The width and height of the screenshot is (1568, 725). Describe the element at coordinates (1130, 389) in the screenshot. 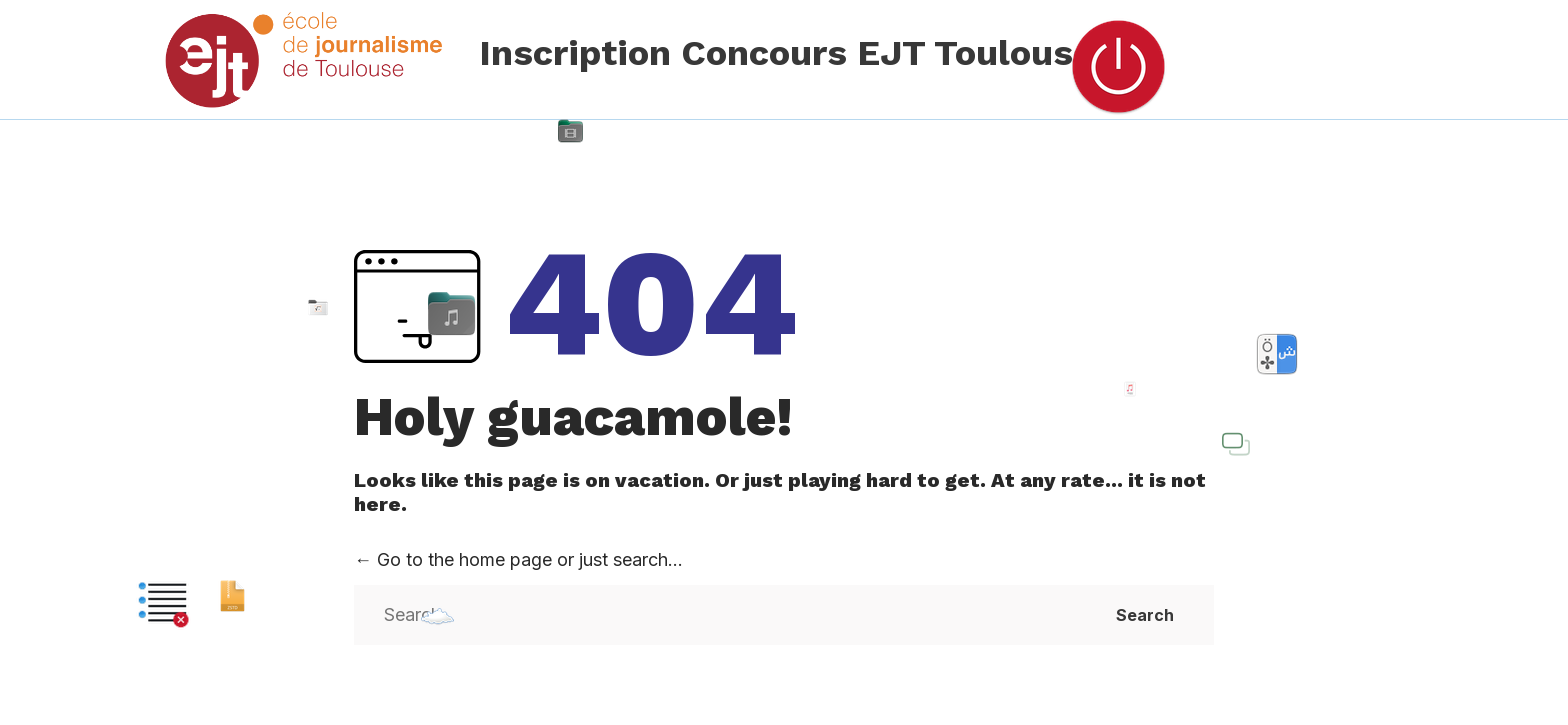

I see `an ogg vorbis audio file` at that location.